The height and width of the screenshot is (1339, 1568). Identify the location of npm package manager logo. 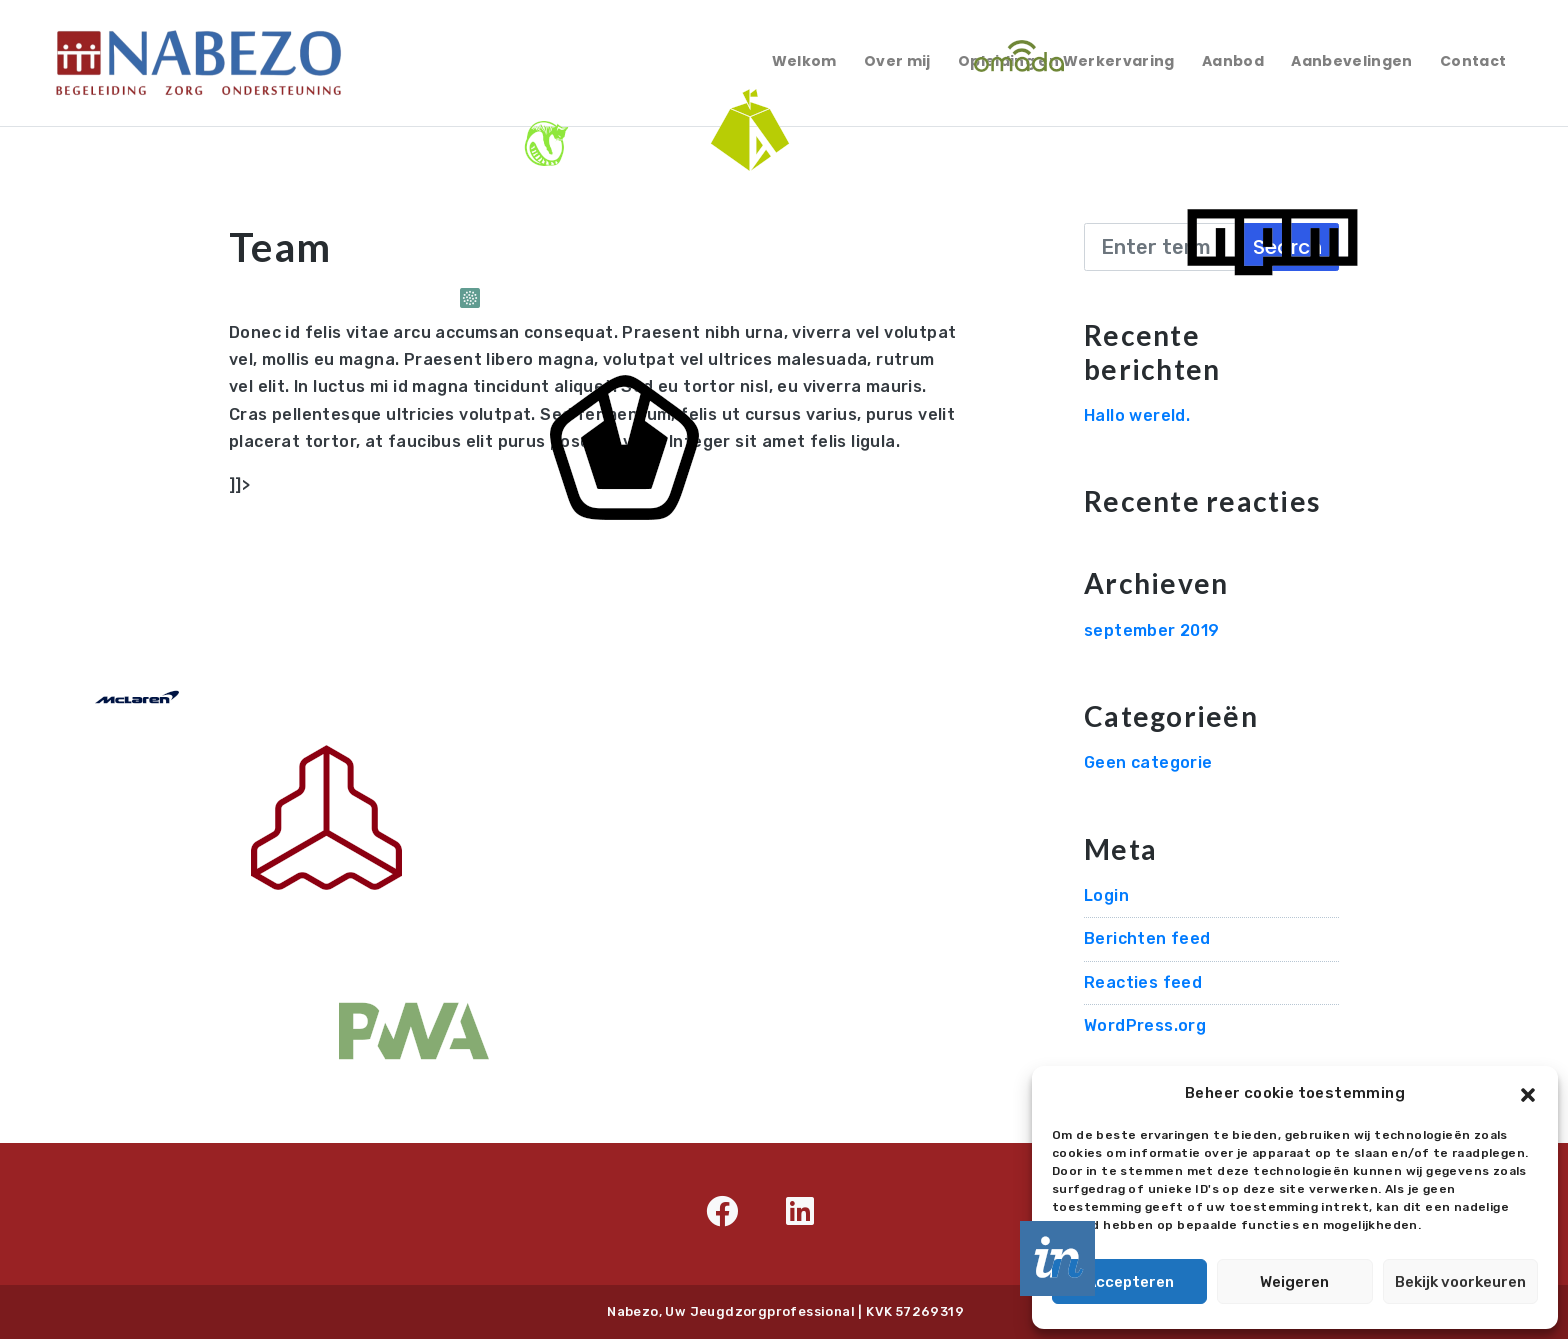
(1272, 237).